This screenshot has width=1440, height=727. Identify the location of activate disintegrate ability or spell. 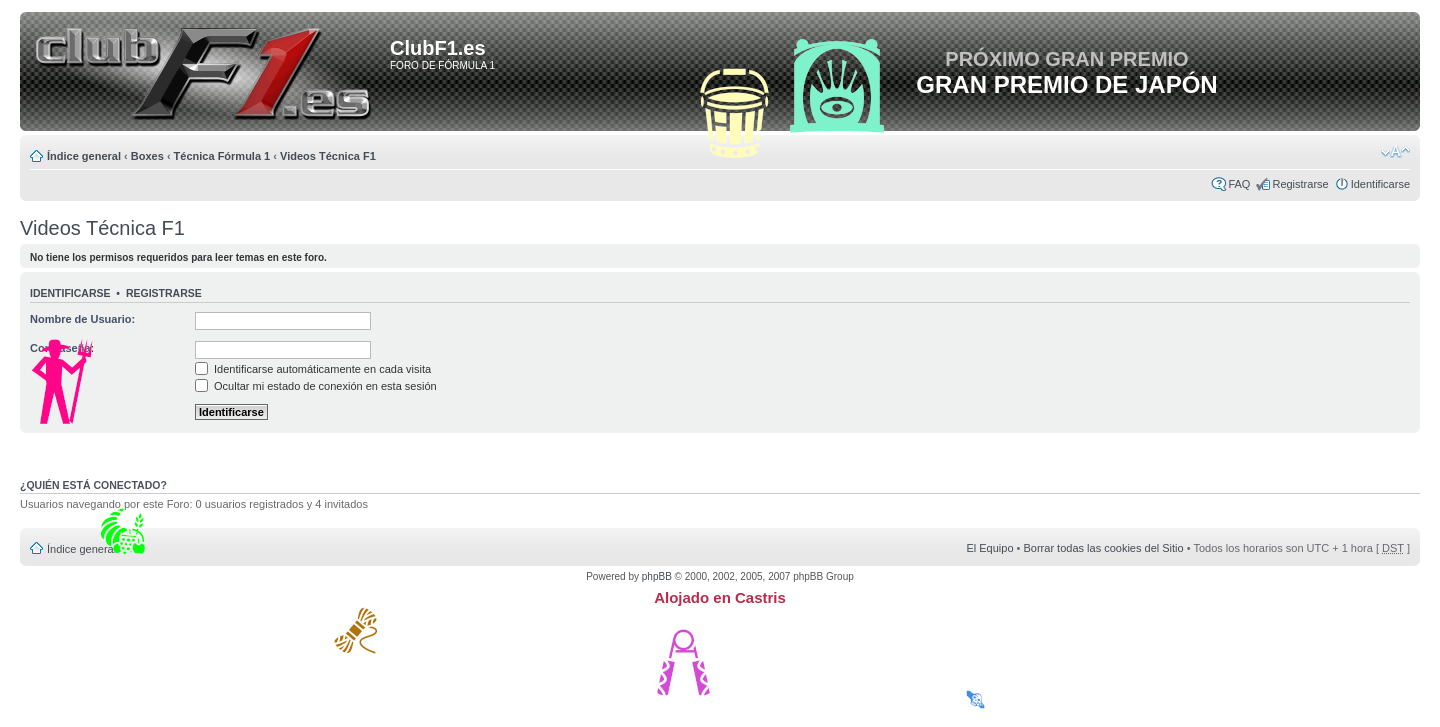
(975, 699).